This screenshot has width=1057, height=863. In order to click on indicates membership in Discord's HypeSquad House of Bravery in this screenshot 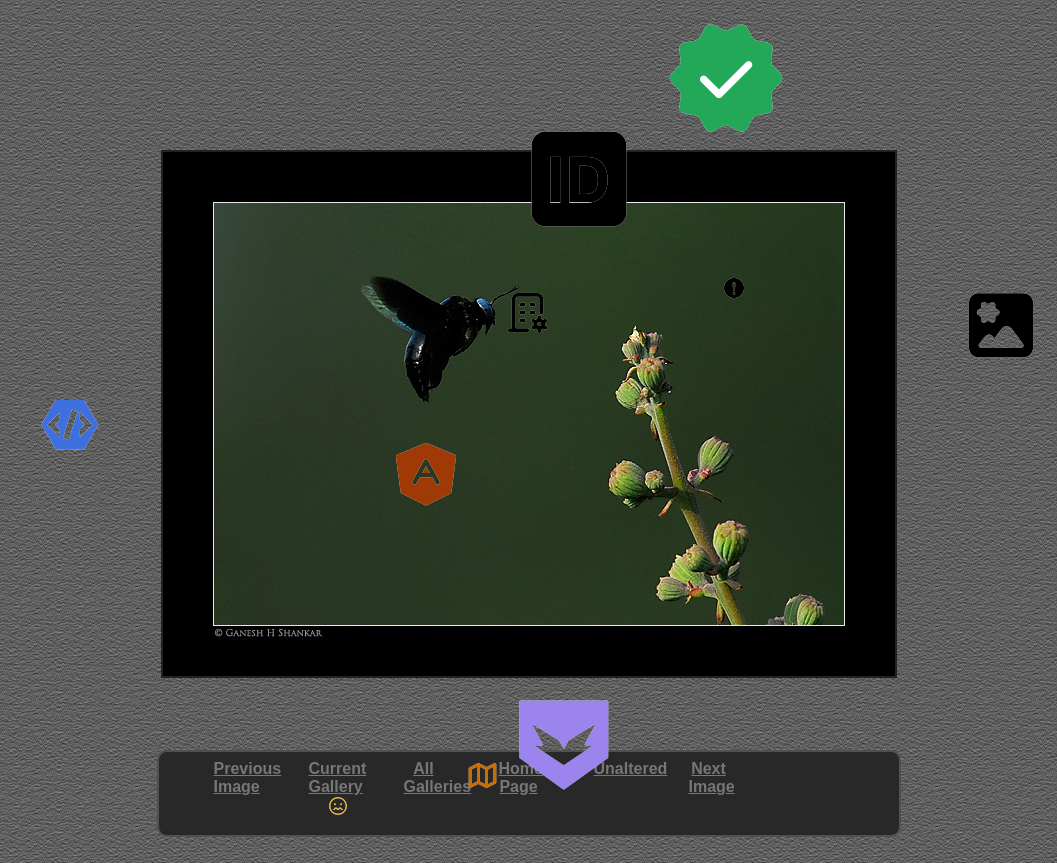, I will do `click(564, 745)`.